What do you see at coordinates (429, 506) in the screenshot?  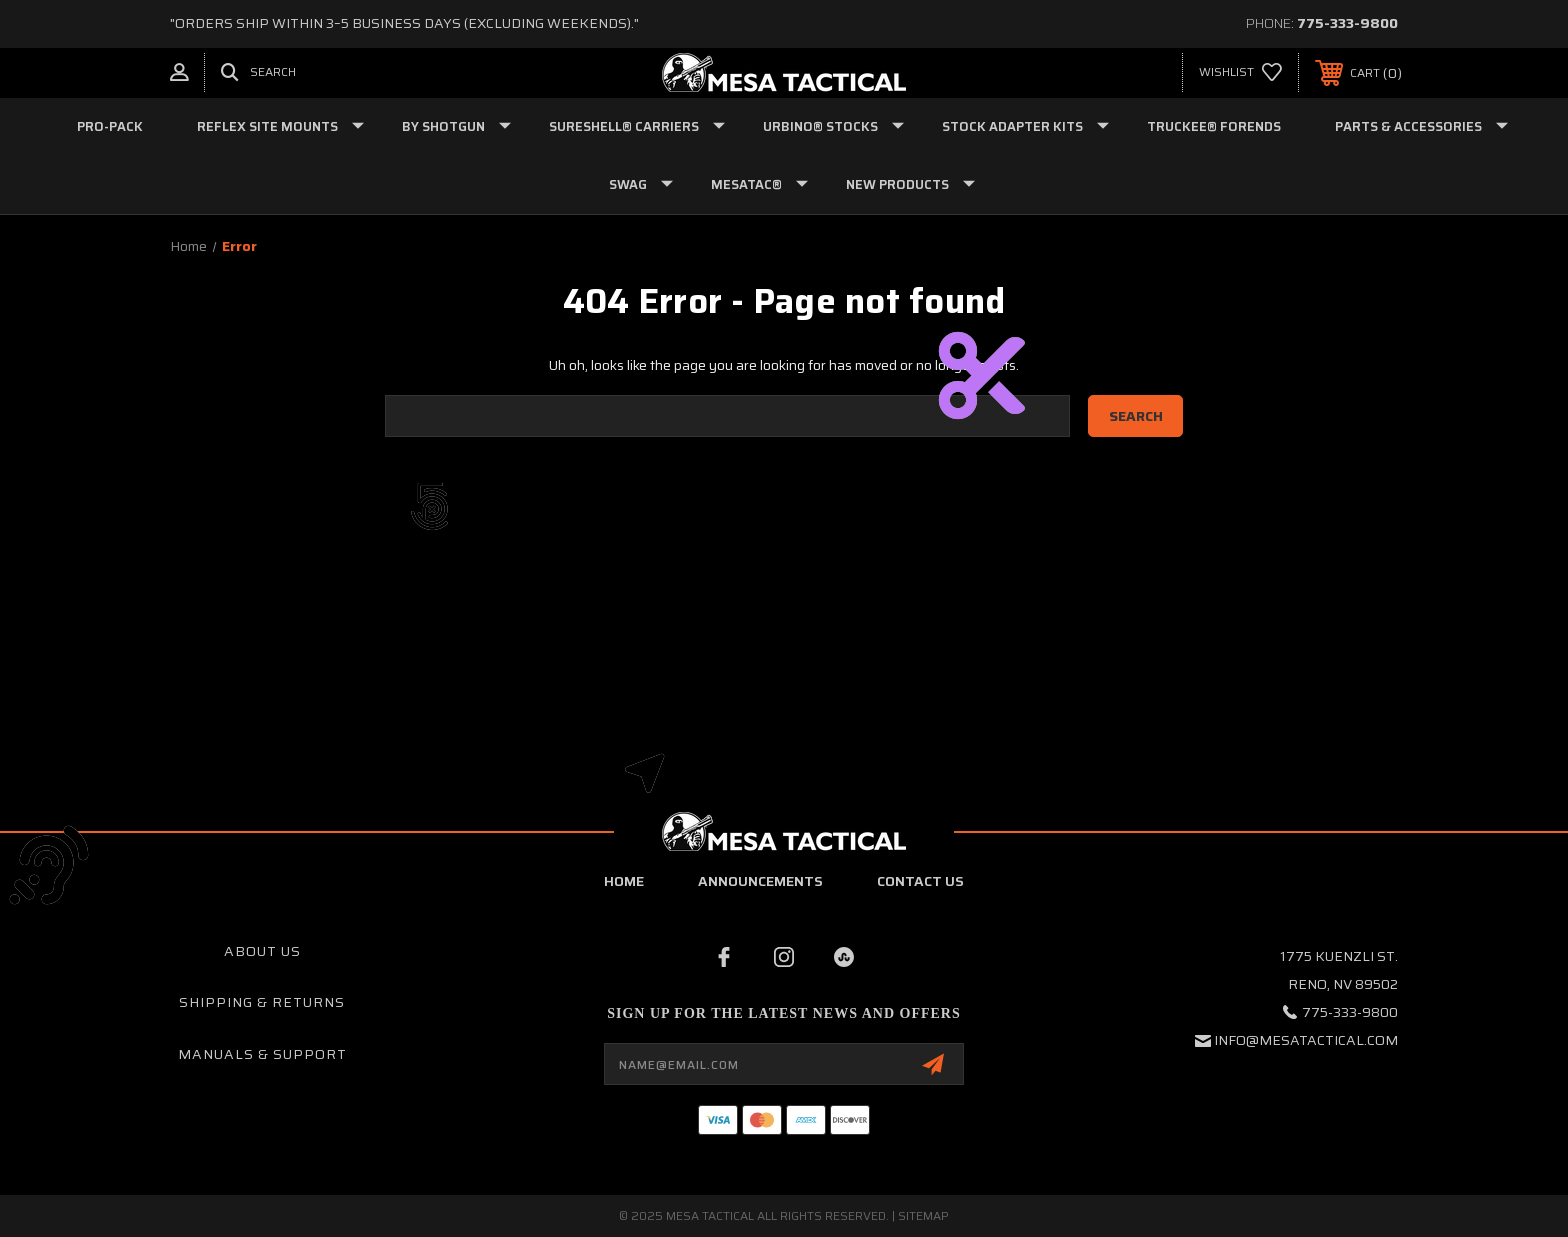 I see `visit 500px photography platform` at bounding box center [429, 506].